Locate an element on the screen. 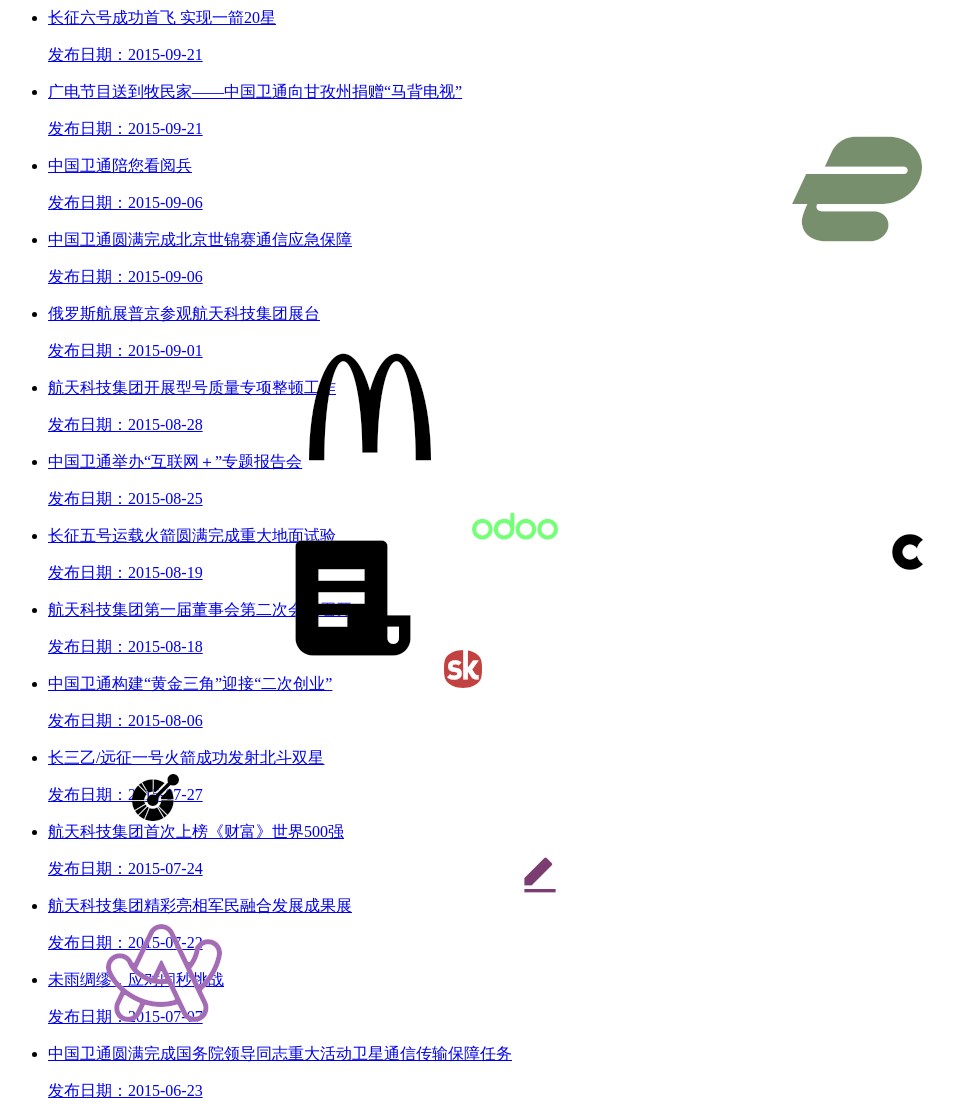  open the Songkick app is located at coordinates (463, 669).